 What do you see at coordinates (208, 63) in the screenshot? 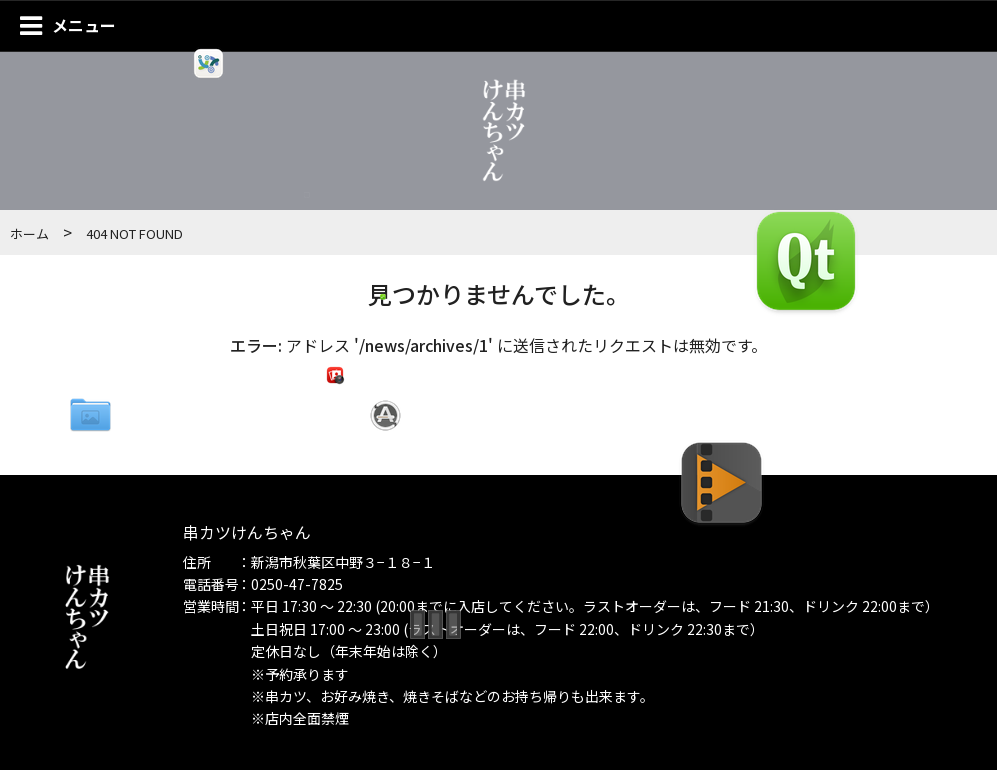
I see `open barrier app for keyboard and mouse sharing` at bounding box center [208, 63].